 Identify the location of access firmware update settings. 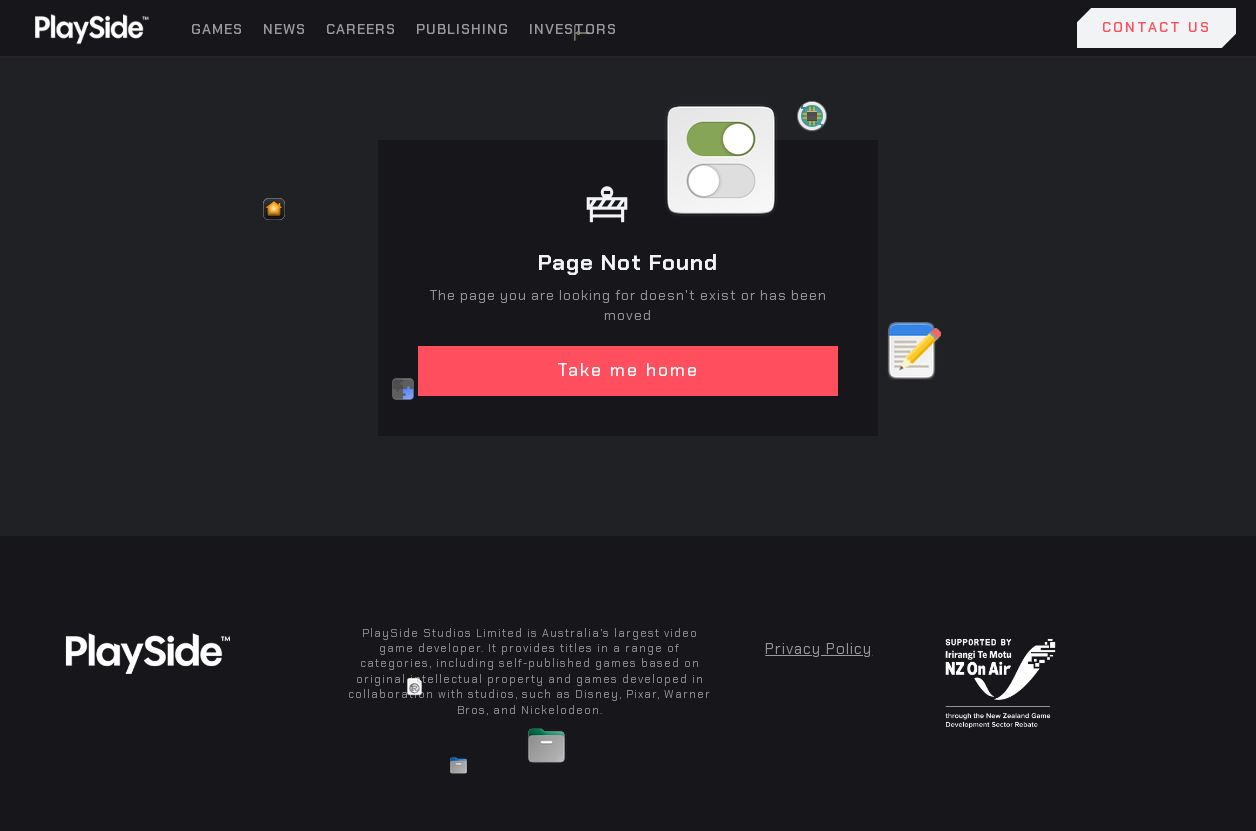
(812, 116).